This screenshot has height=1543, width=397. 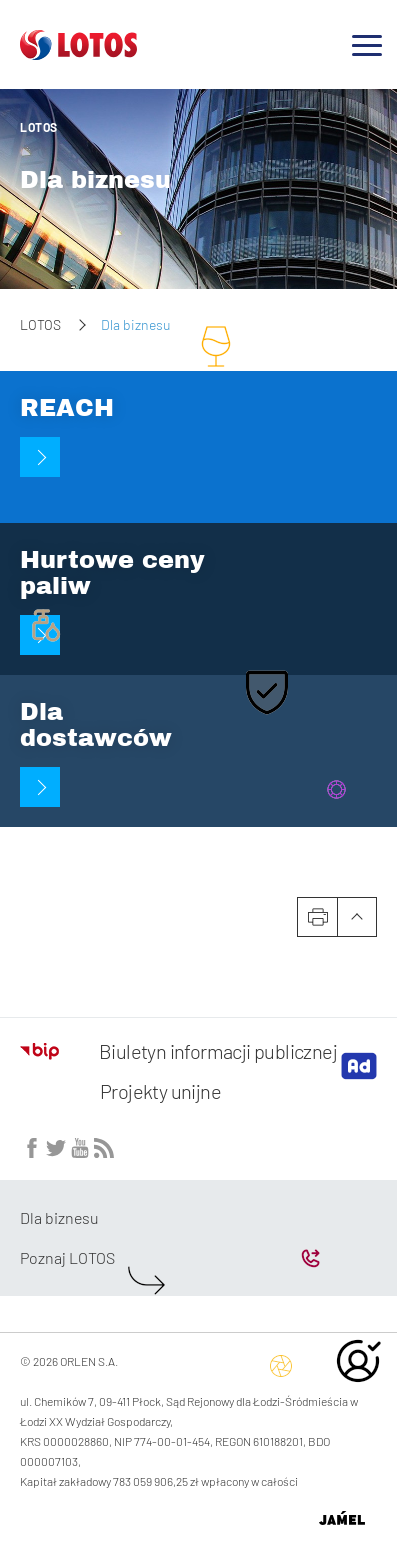 What do you see at coordinates (267, 690) in the screenshot?
I see `indicates verified or secure status` at bounding box center [267, 690].